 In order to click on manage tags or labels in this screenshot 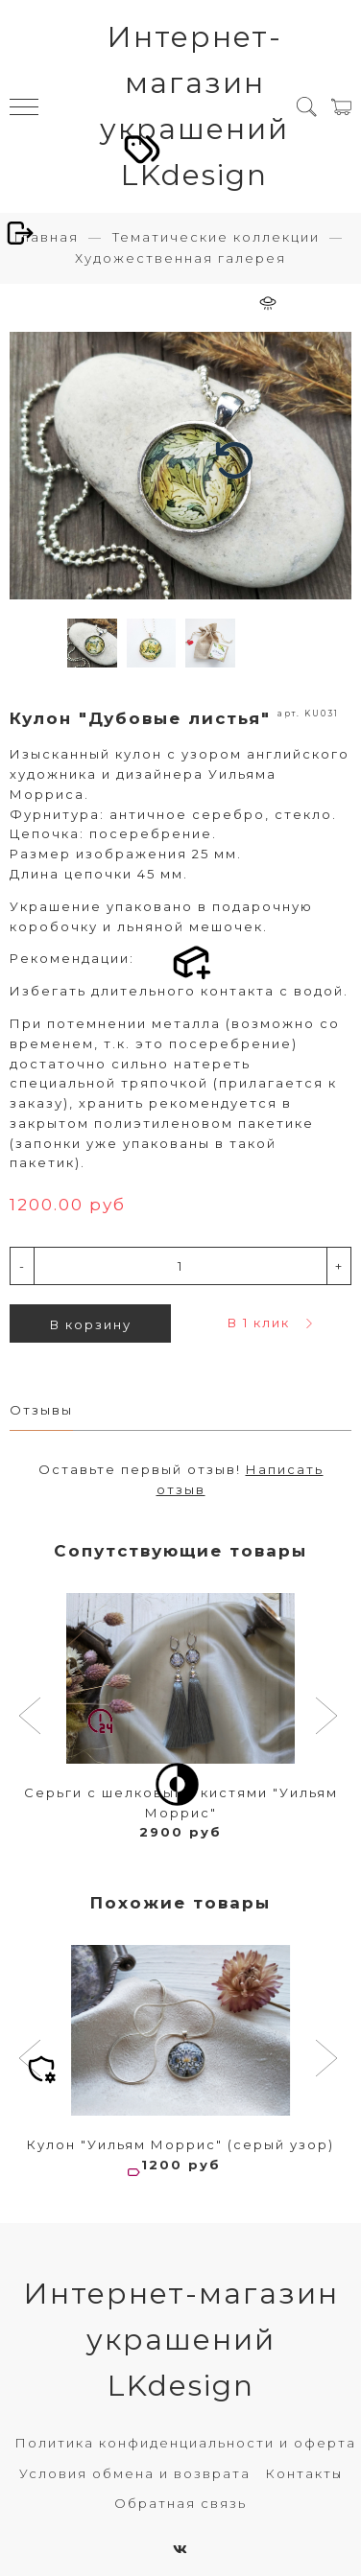, I will do `click(142, 148)`.